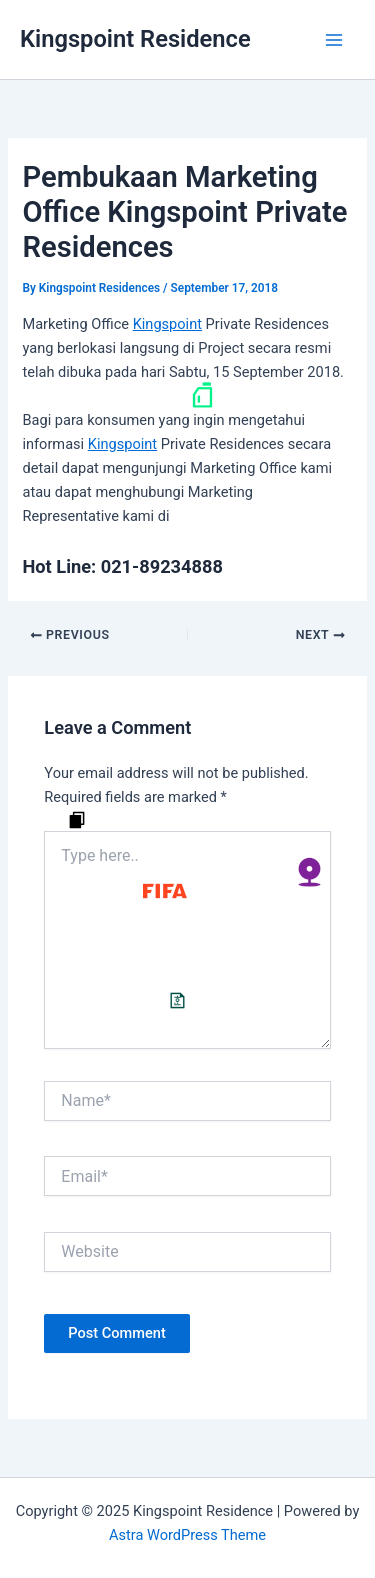  What do you see at coordinates (309, 871) in the screenshot?
I see `view location with surrounding area range` at bounding box center [309, 871].